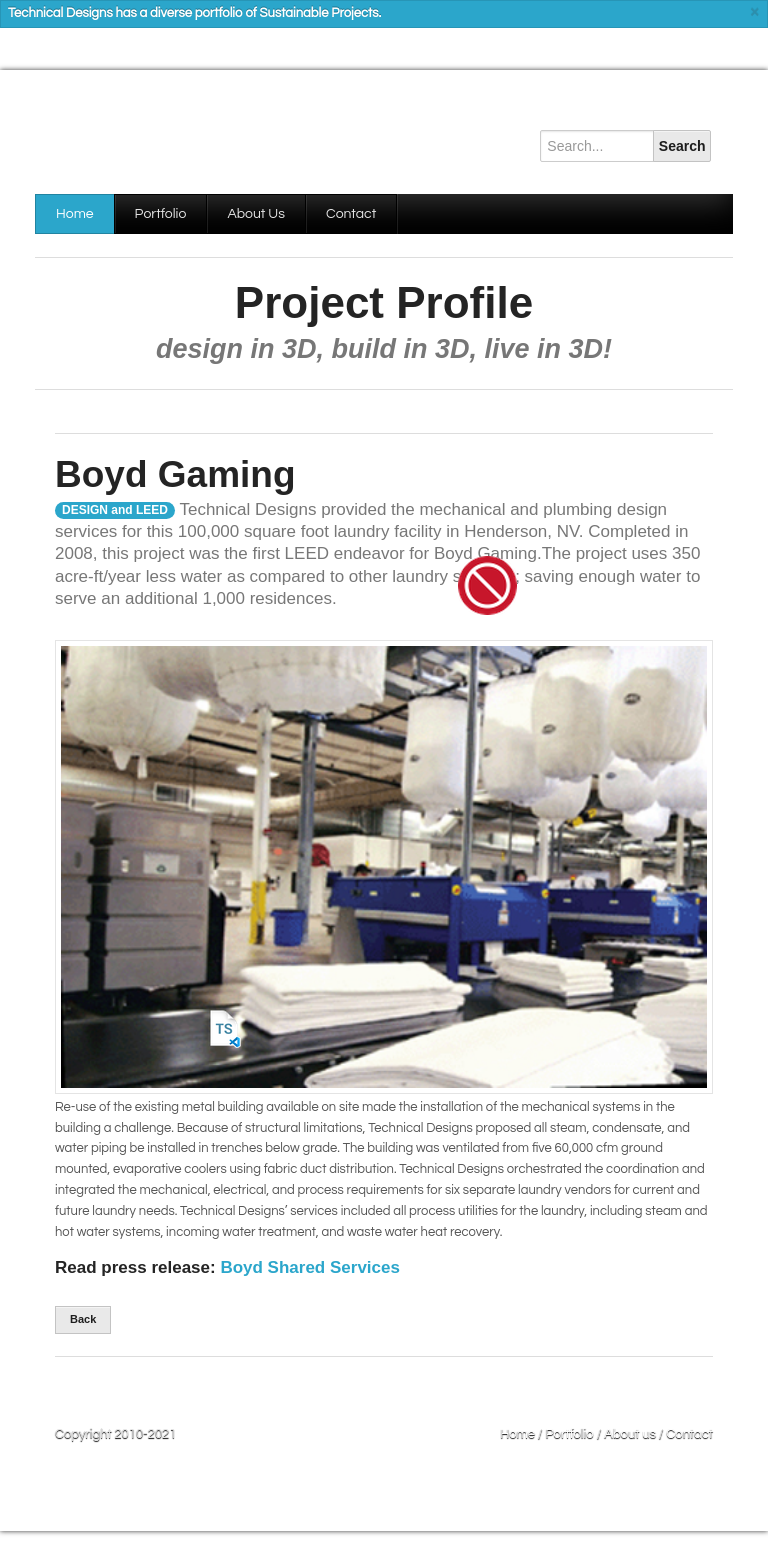 This screenshot has width=768, height=1561. Describe the element at coordinates (487, 585) in the screenshot. I see `delete or remove selected item` at that location.